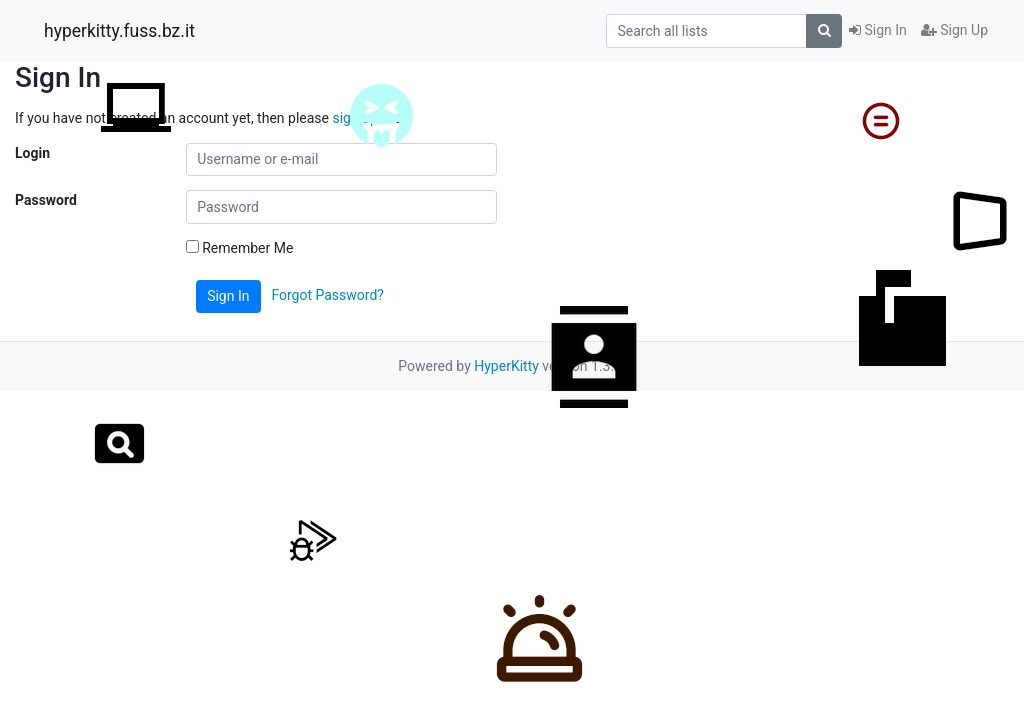  What do you see at coordinates (902, 322) in the screenshot?
I see `indicates unread mail in your mailbox` at bounding box center [902, 322].